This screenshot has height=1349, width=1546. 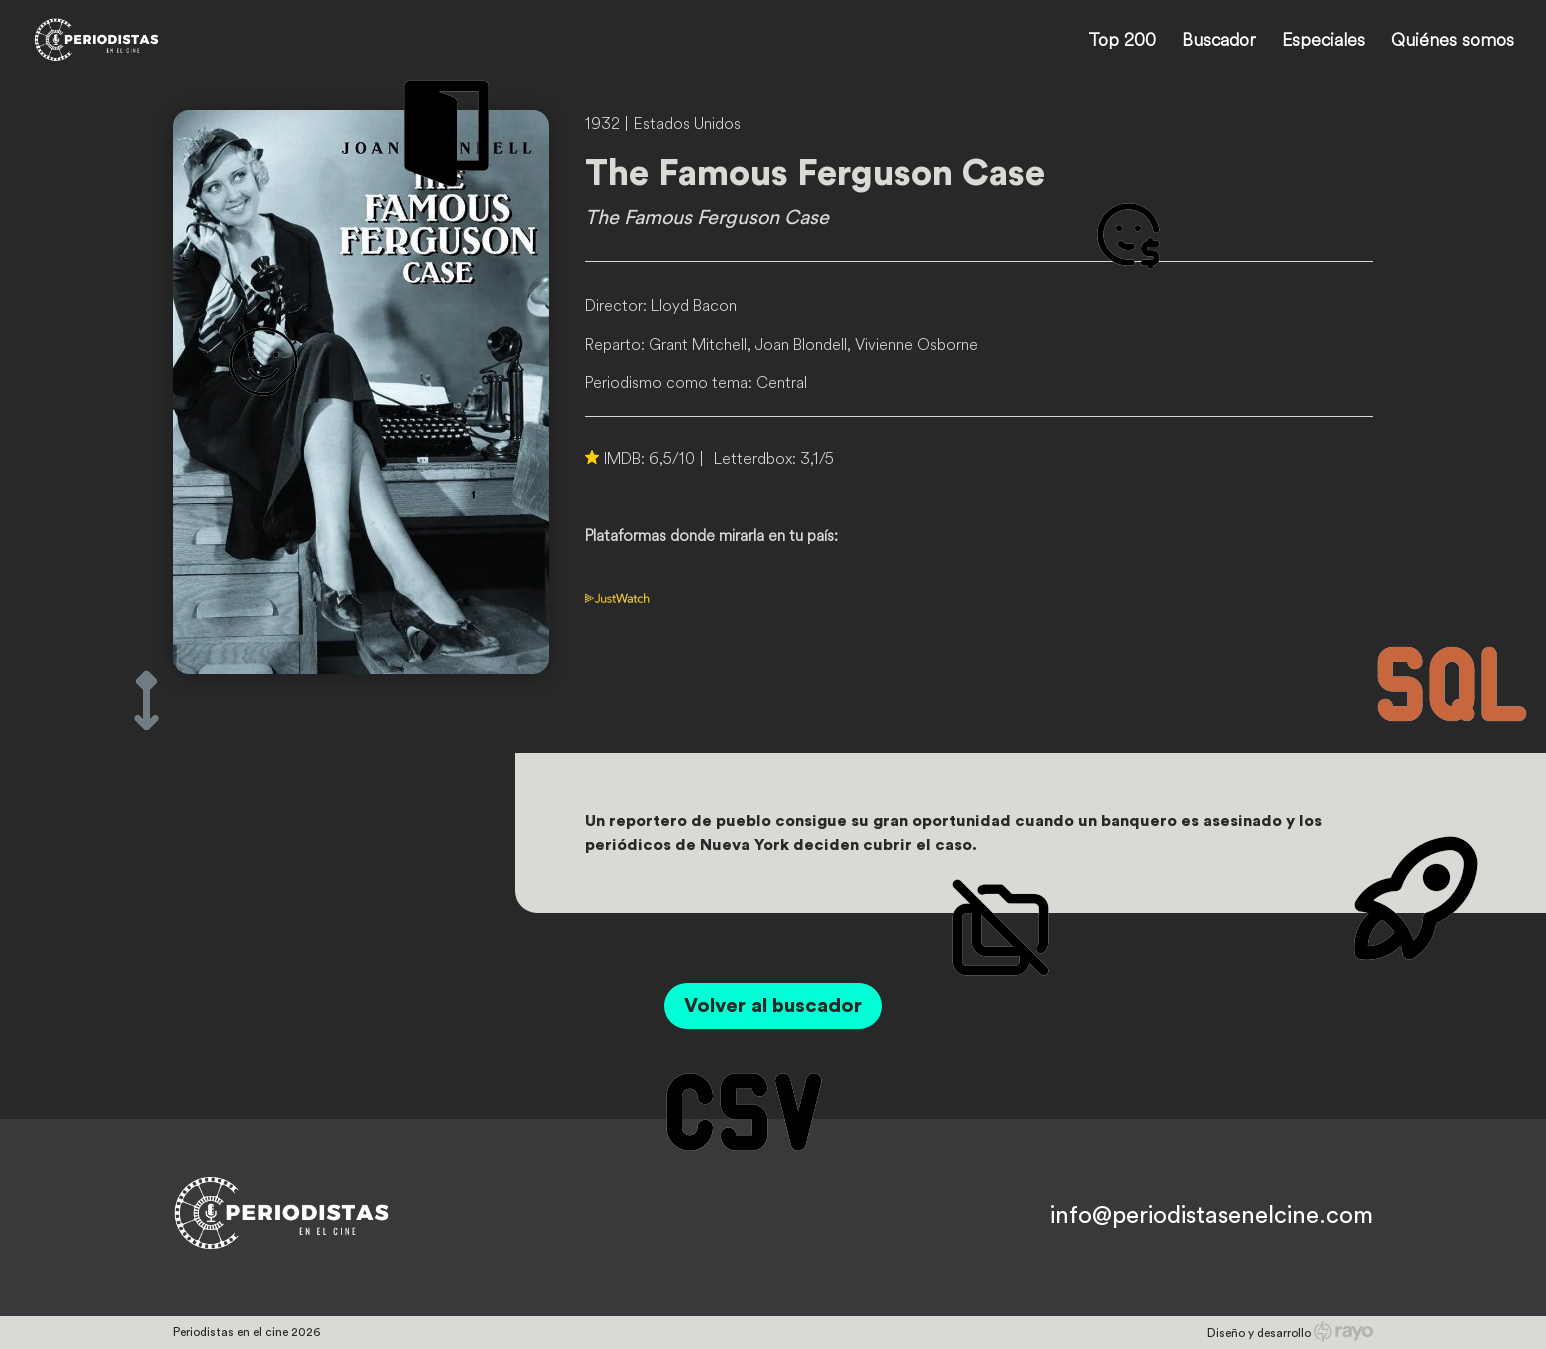 I want to click on switch to dual-screen or split-view mode, so click(x=446, y=128).